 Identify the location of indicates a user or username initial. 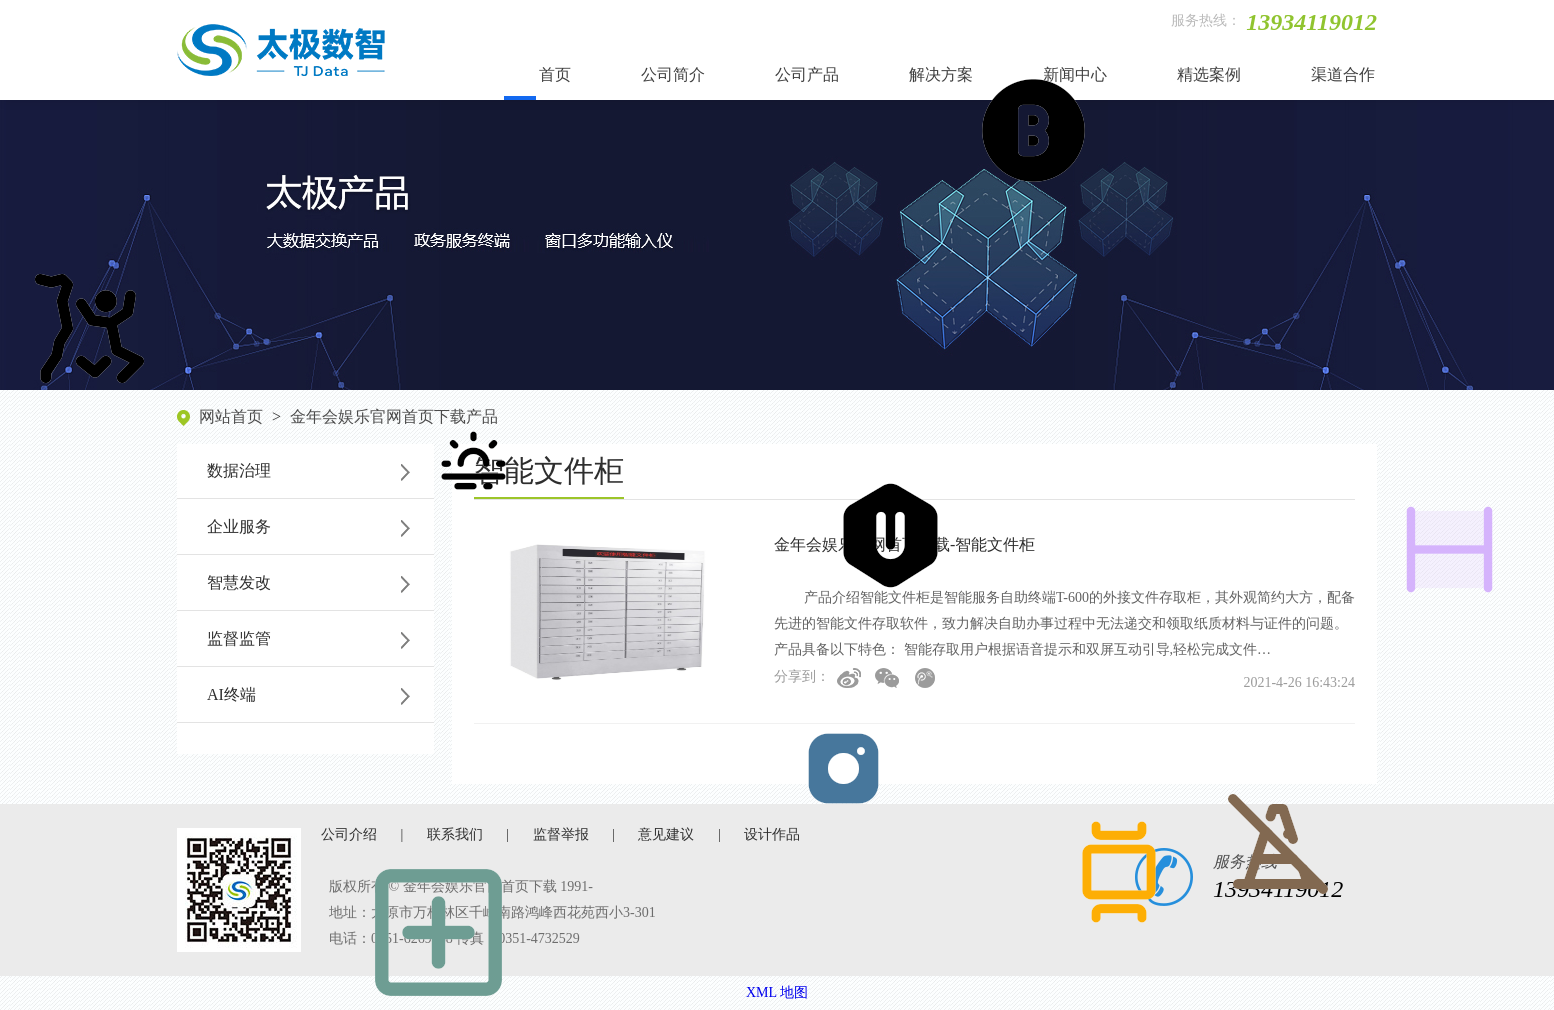
(890, 535).